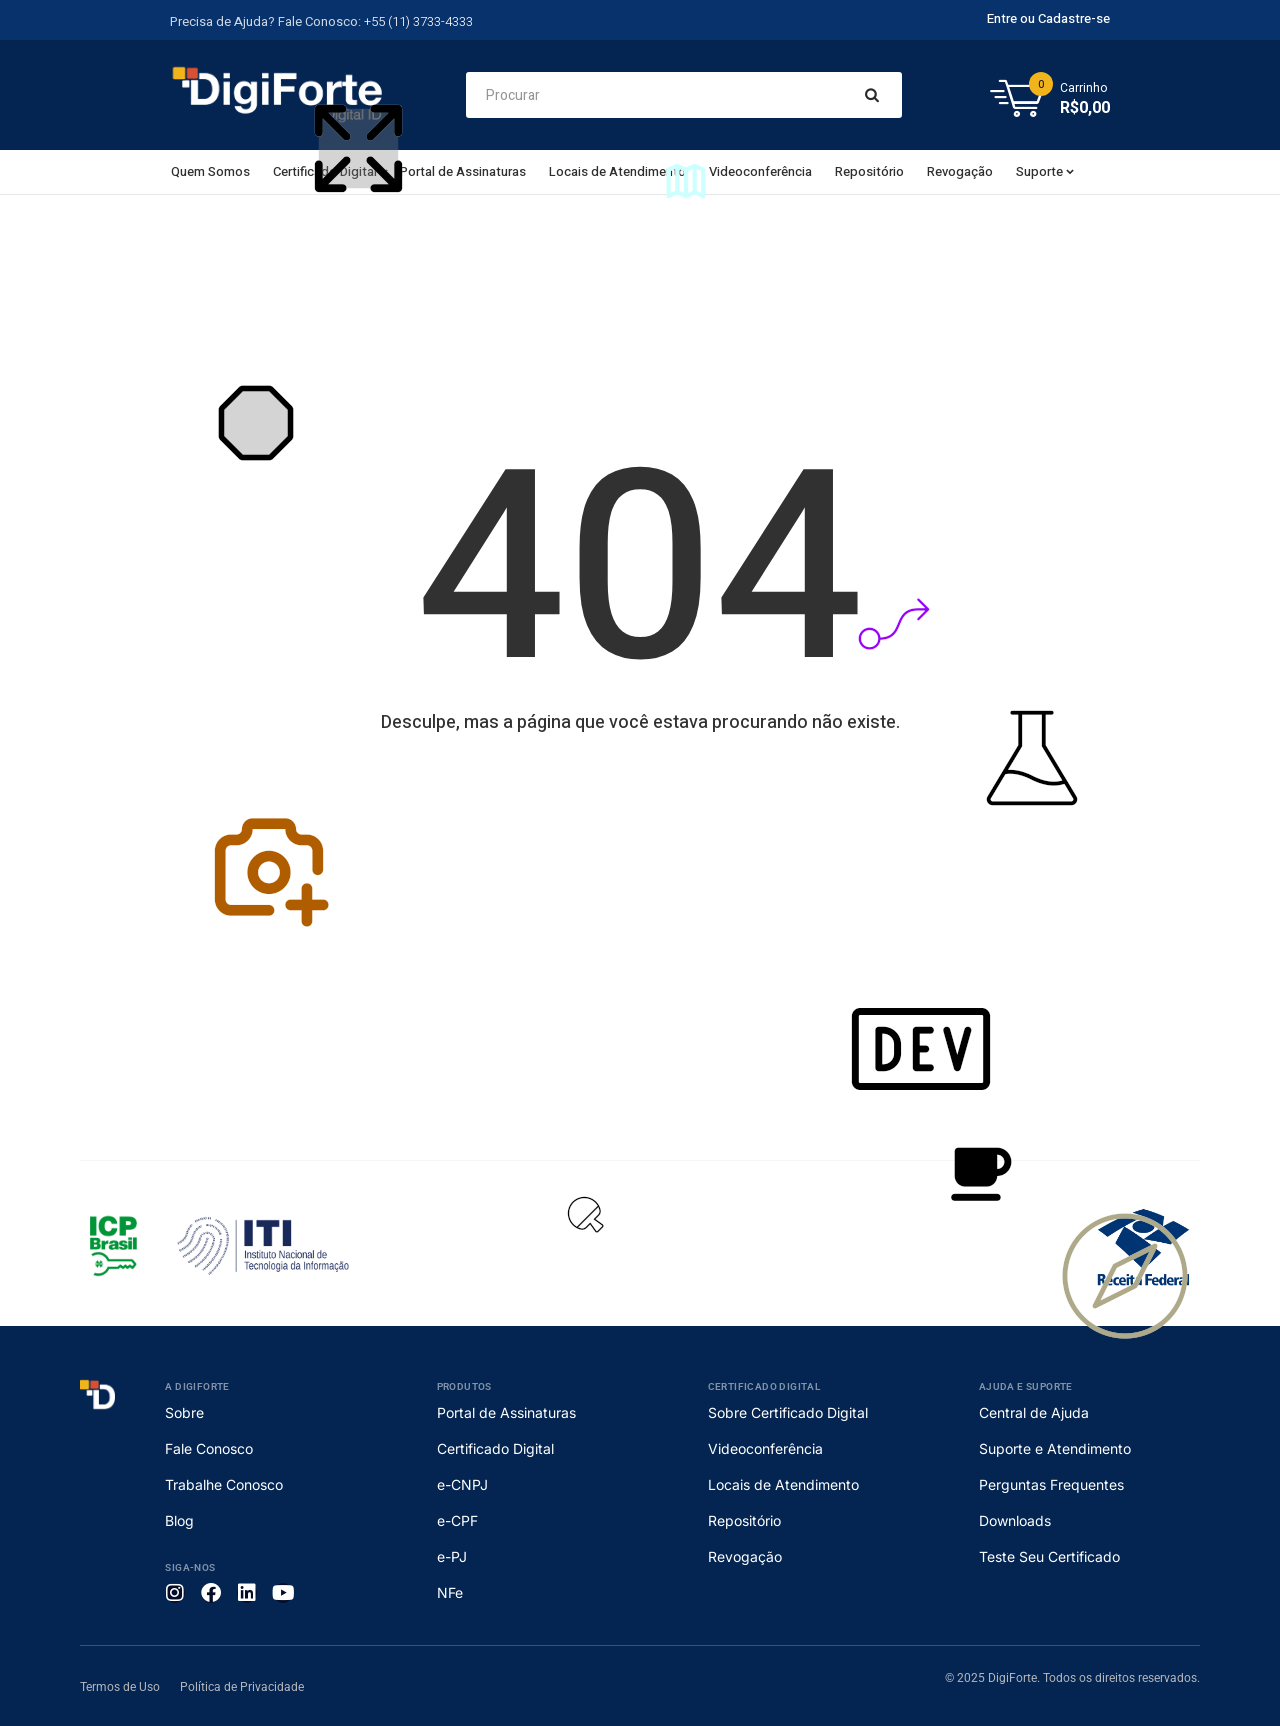  Describe the element at coordinates (1125, 1276) in the screenshot. I see `access navigation or directions` at that location.